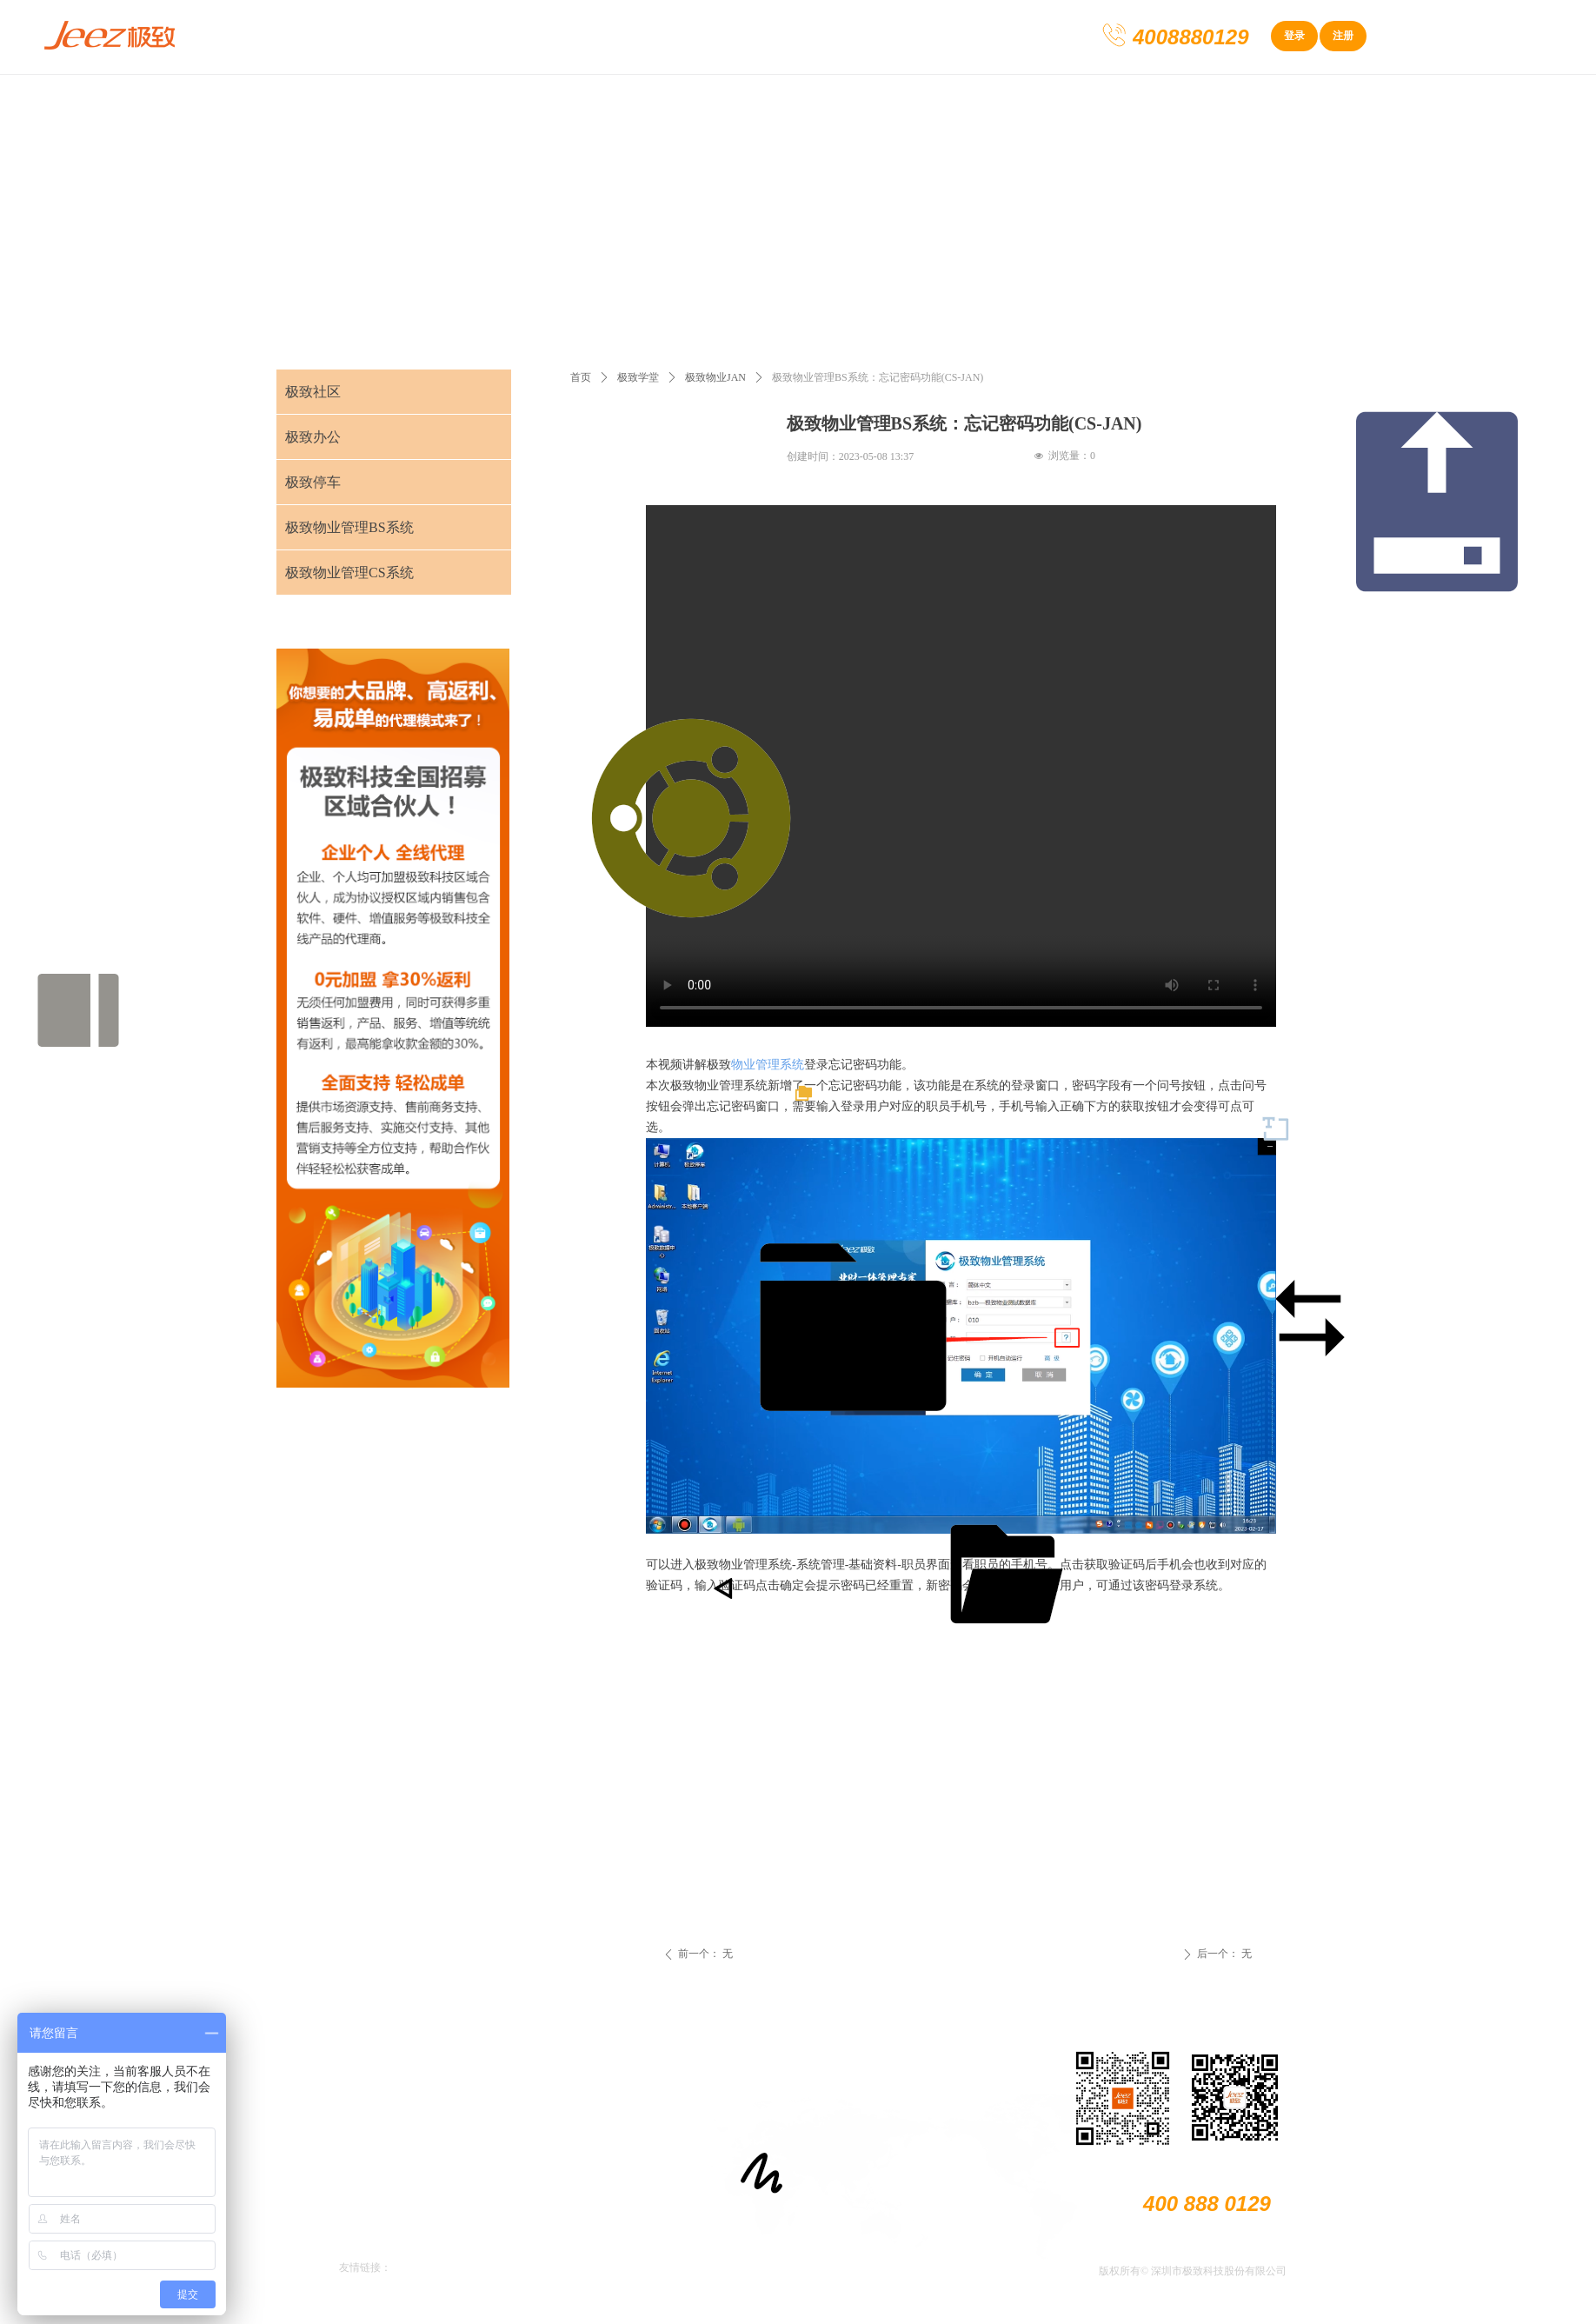  What do you see at coordinates (1310, 1318) in the screenshot?
I see `switch or swap between two items` at bounding box center [1310, 1318].